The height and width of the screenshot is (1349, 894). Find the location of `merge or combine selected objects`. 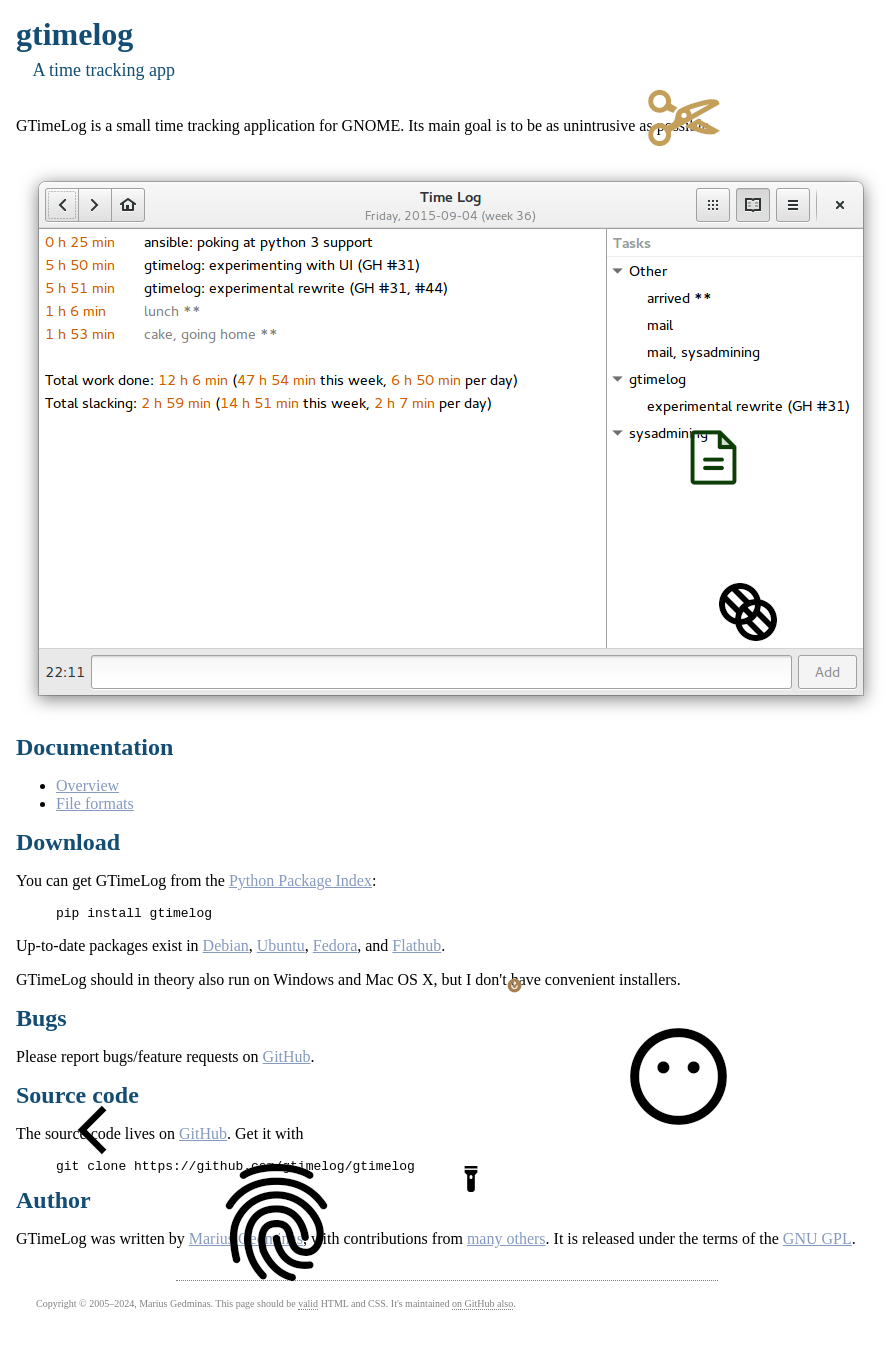

merge or combine selected objects is located at coordinates (748, 612).